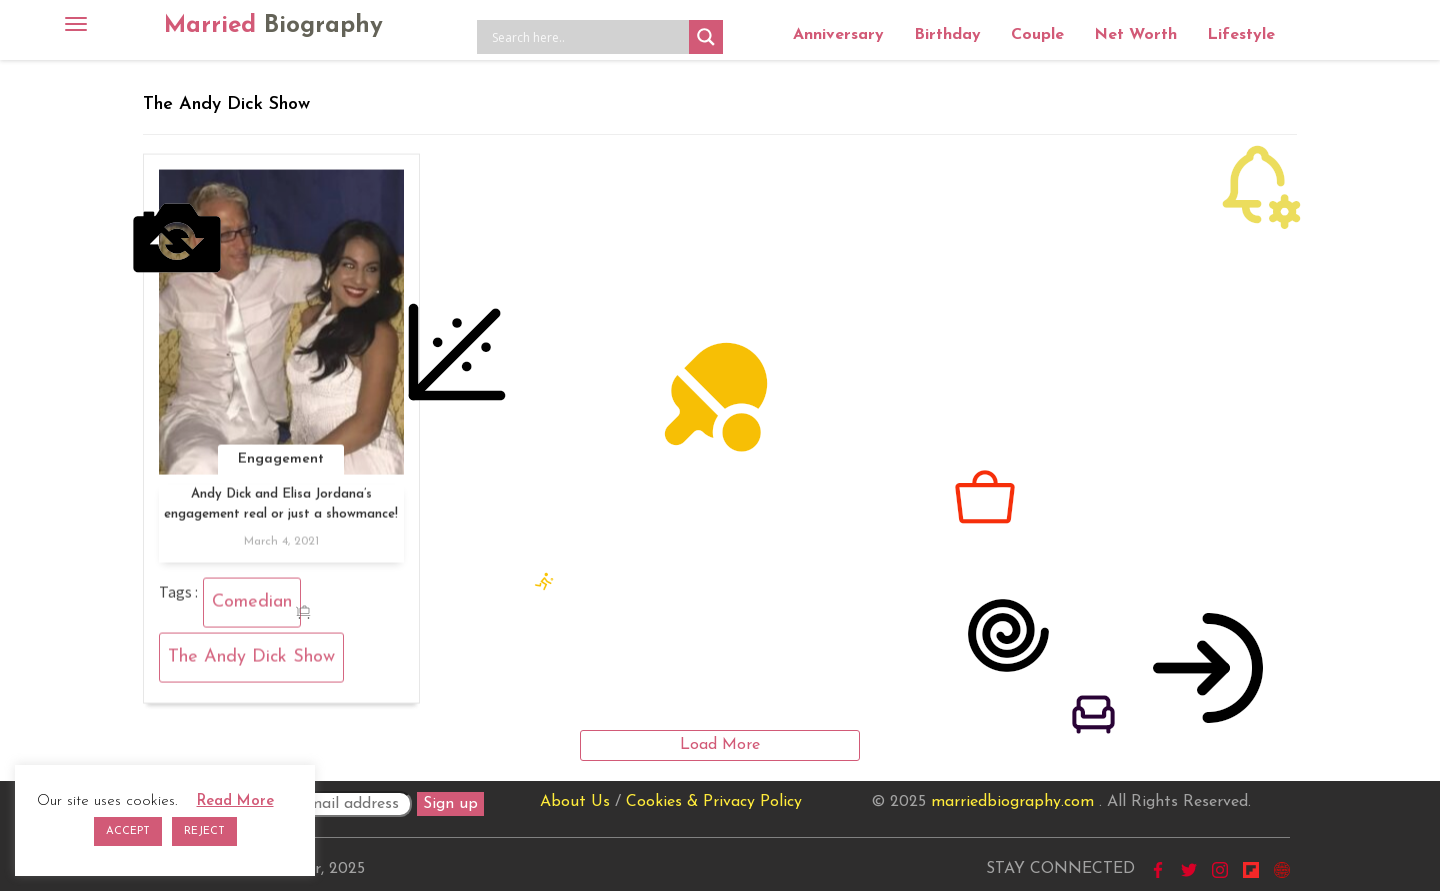  What do you see at coordinates (177, 238) in the screenshot?
I see `switch between front and rear camera` at bounding box center [177, 238].